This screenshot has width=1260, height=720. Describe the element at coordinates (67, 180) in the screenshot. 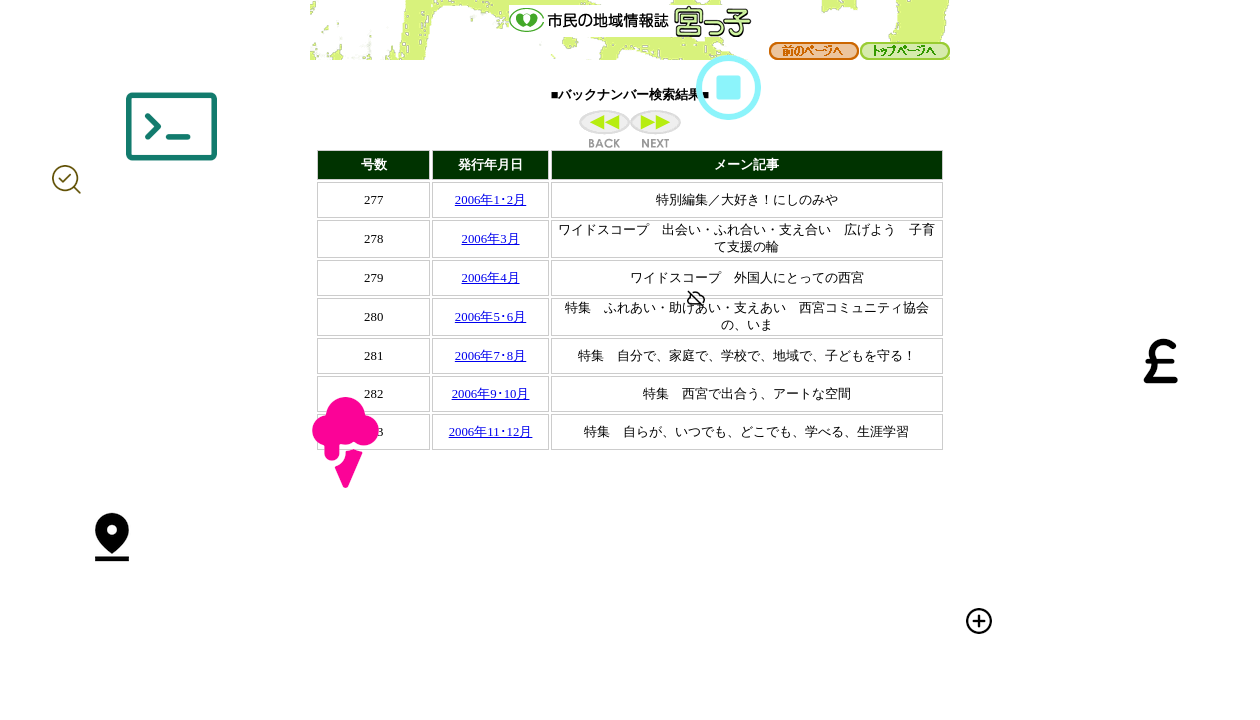

I see `code scan completed successfully` at that location.